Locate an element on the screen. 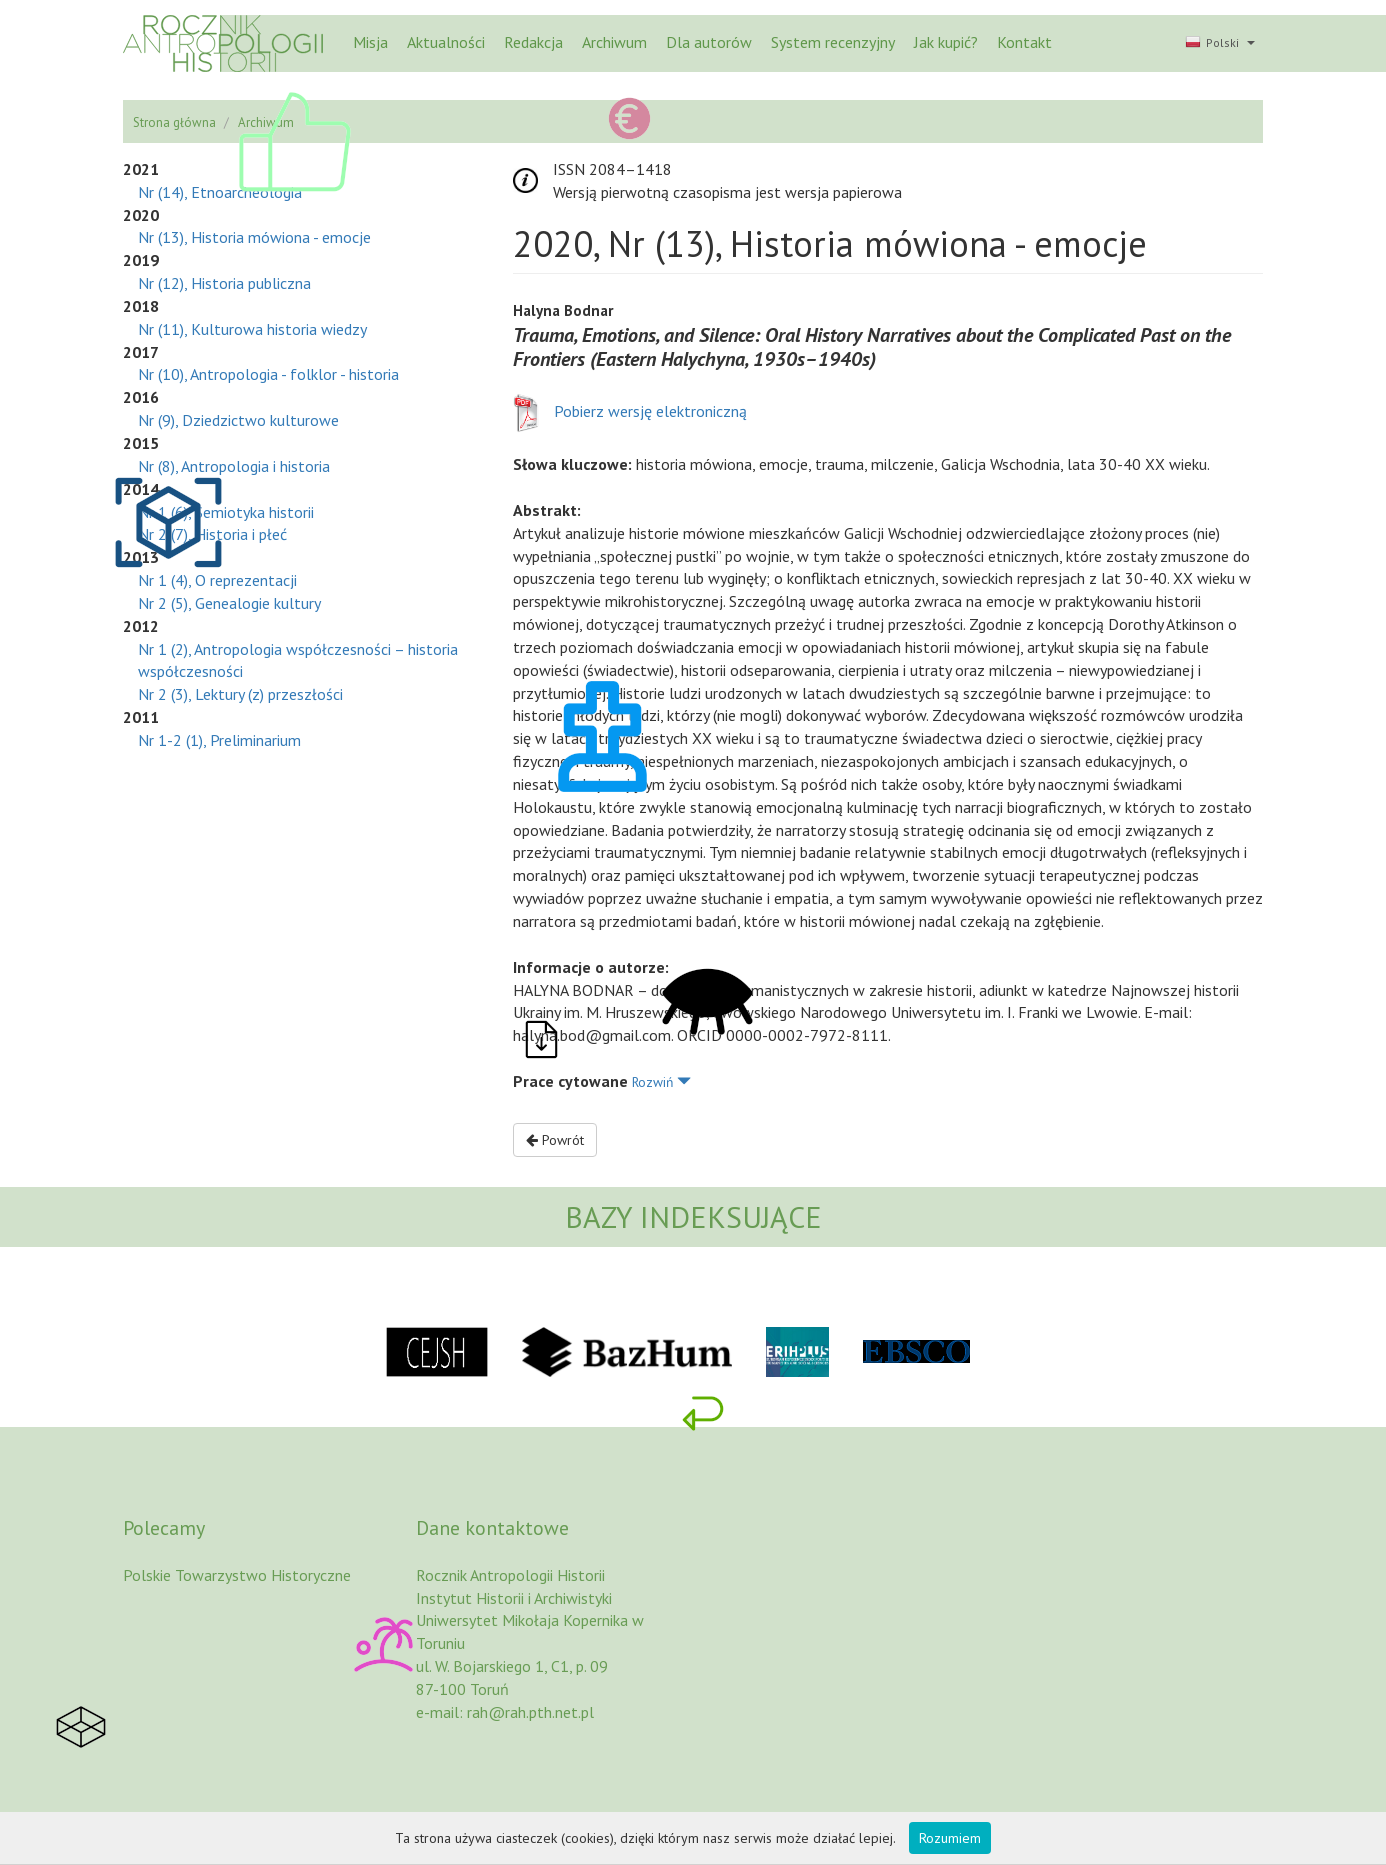  hide password or sensitive content is located at coordinates (707, 1003).